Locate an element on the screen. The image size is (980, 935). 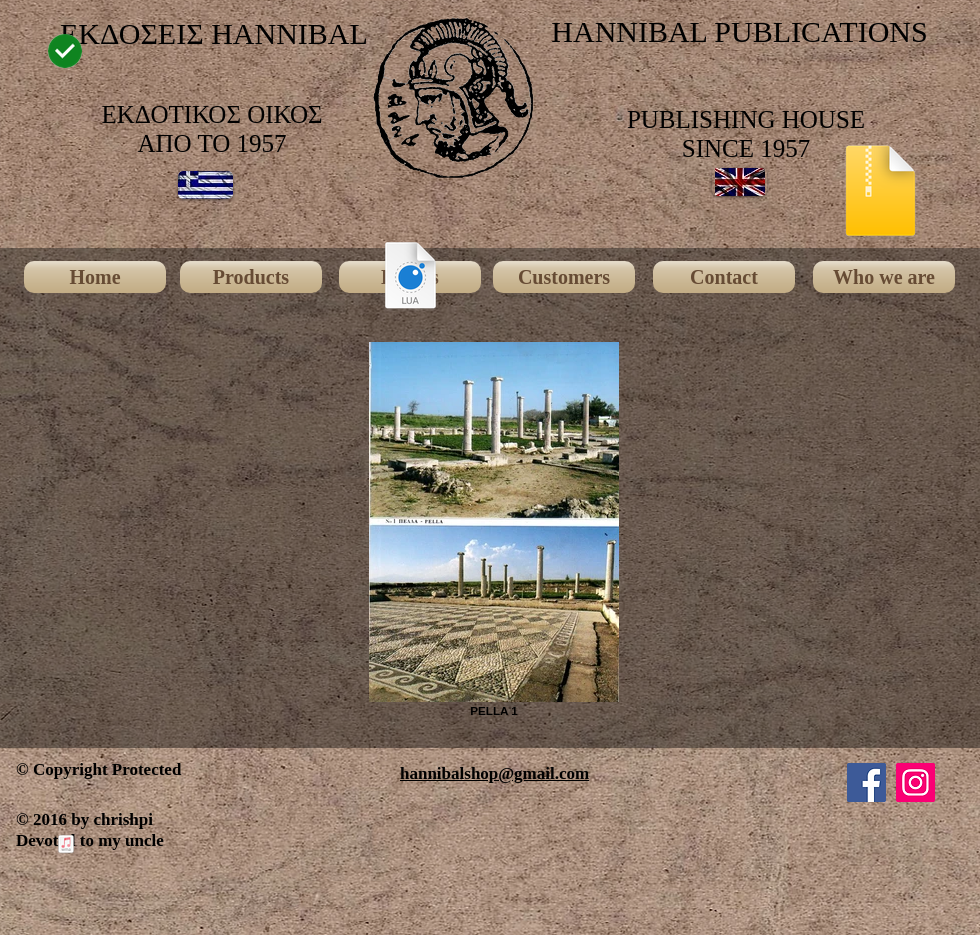
a windows media audio (.wma) file is located at coordinates (66, 844).